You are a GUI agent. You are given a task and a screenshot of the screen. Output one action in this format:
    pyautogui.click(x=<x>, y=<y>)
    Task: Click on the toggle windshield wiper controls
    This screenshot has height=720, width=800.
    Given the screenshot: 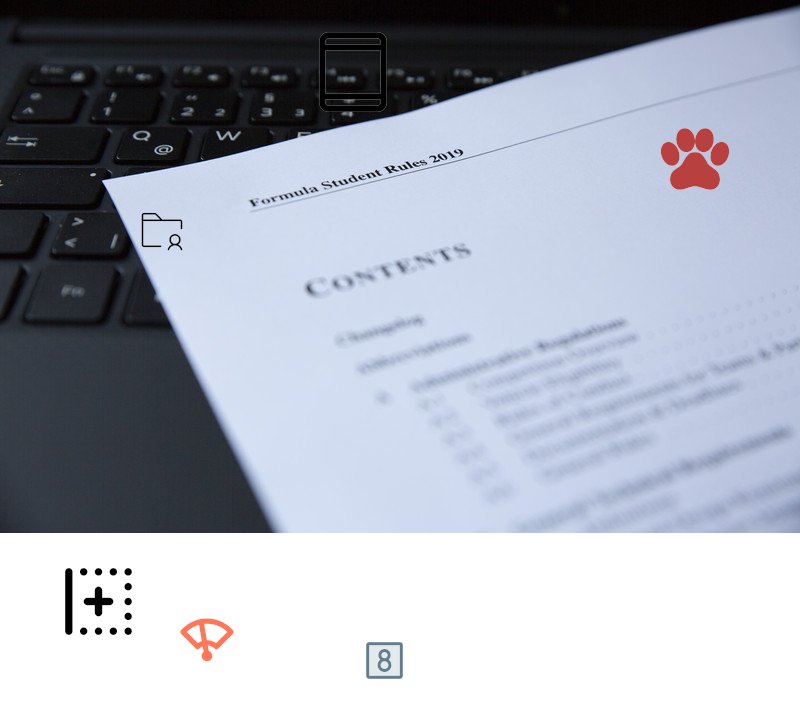 What is the action you would take?
    pyautogui.click(x=207, y=640)
    